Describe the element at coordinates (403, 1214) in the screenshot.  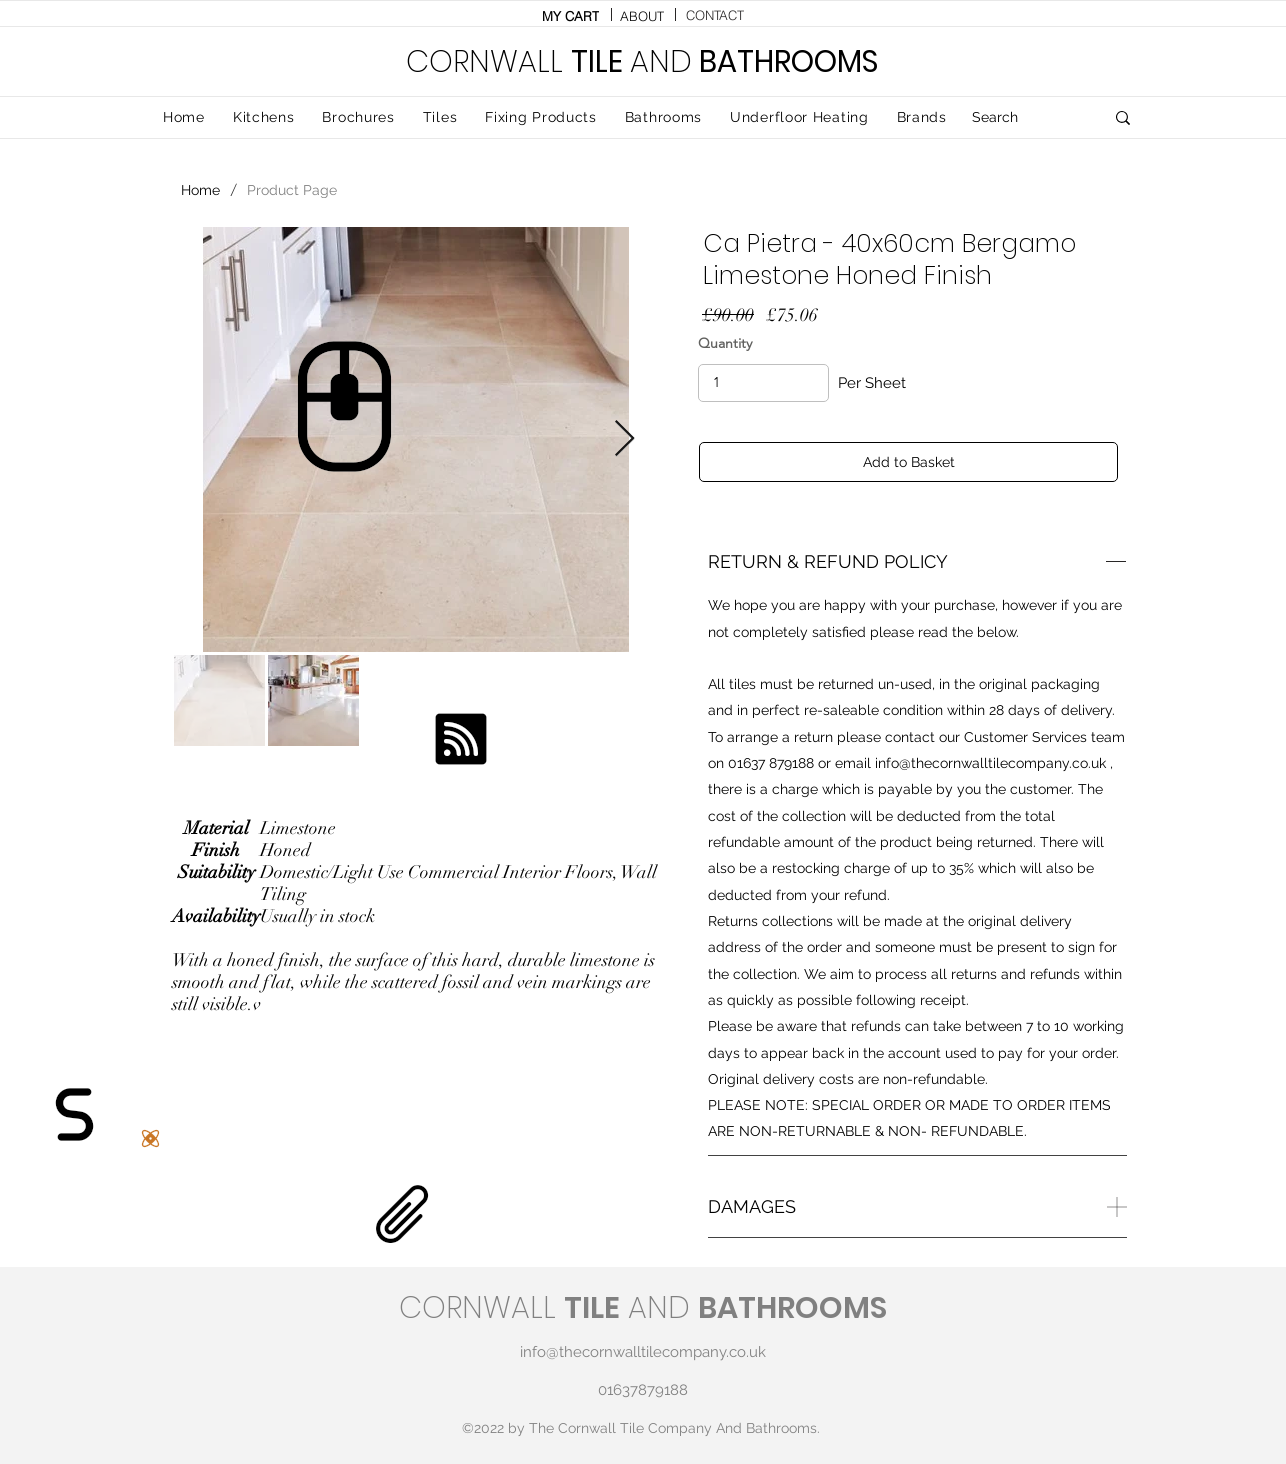
I see `attach a file to your message` at that location.